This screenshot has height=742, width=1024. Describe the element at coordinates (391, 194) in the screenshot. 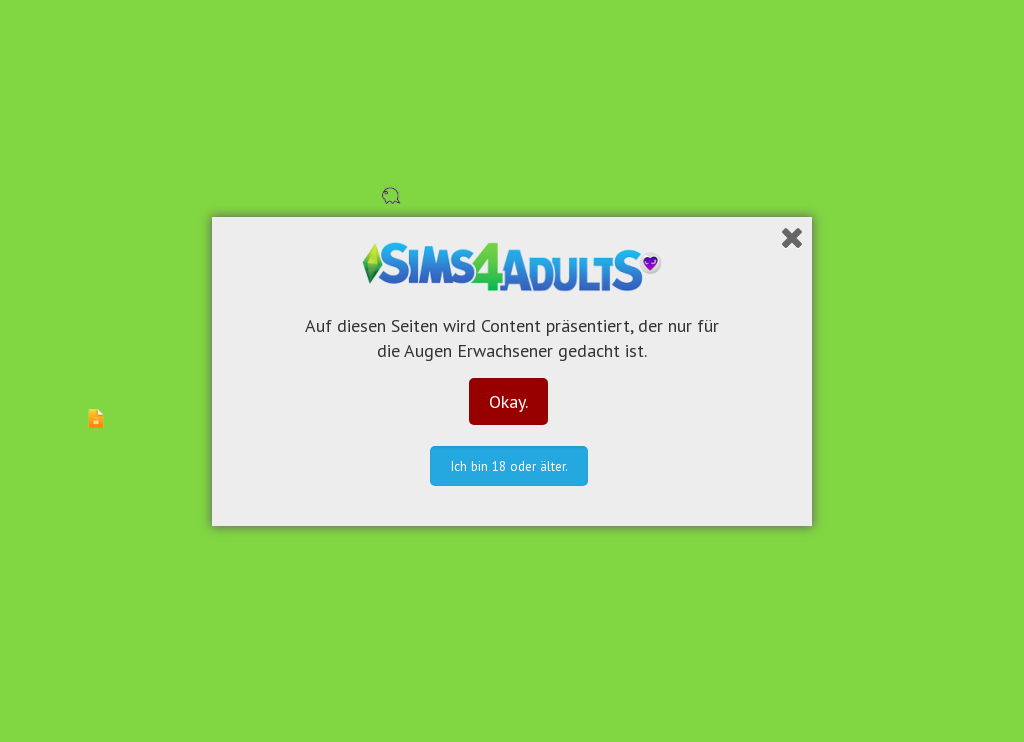

I see `open dino messaging app` at that location.